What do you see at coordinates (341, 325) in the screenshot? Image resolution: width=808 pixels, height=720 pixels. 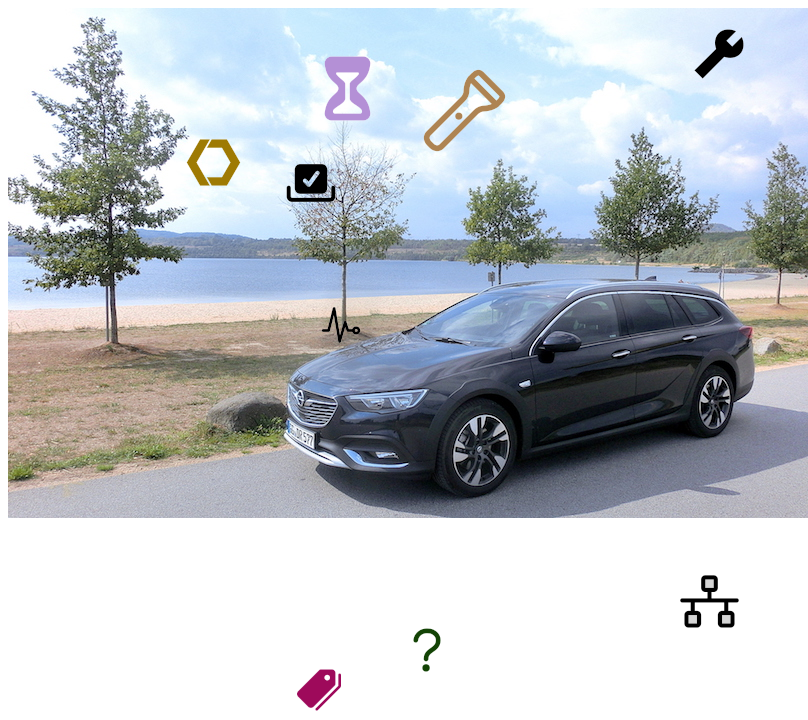 I see `view health or heart rate data` at bounding box center [341, 325].